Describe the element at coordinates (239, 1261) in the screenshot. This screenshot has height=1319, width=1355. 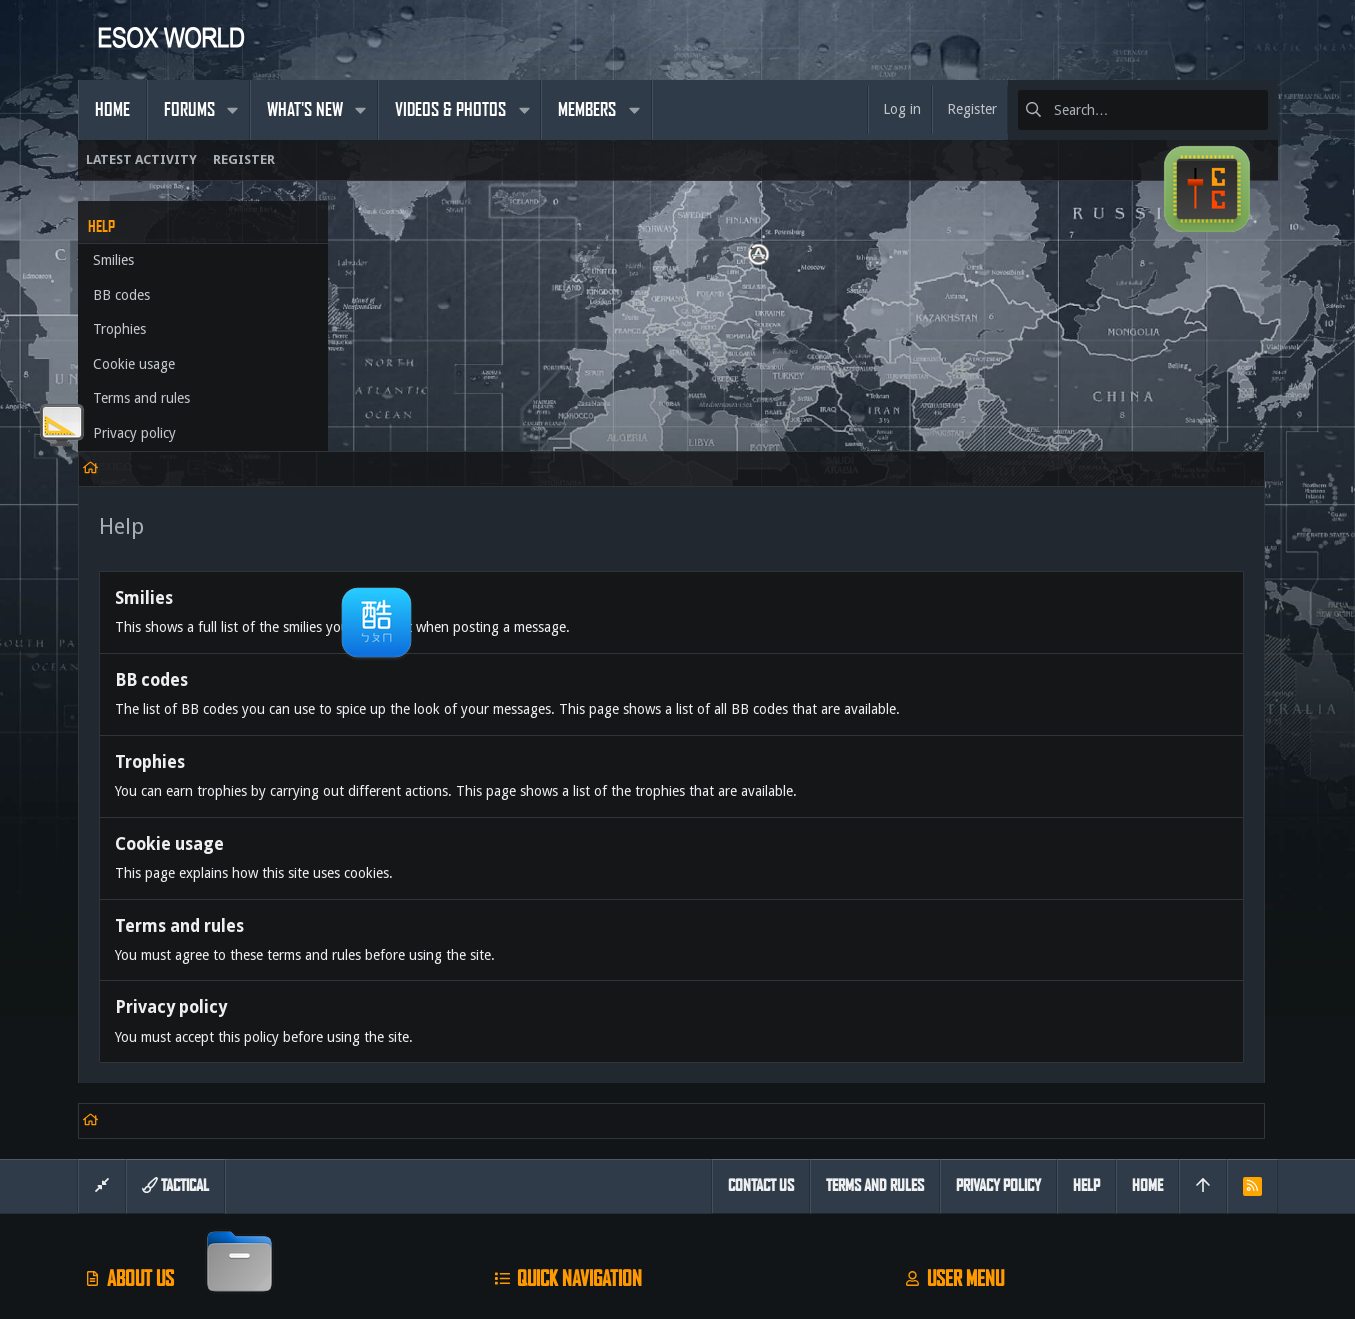
I see `open the file manager application` at that location.